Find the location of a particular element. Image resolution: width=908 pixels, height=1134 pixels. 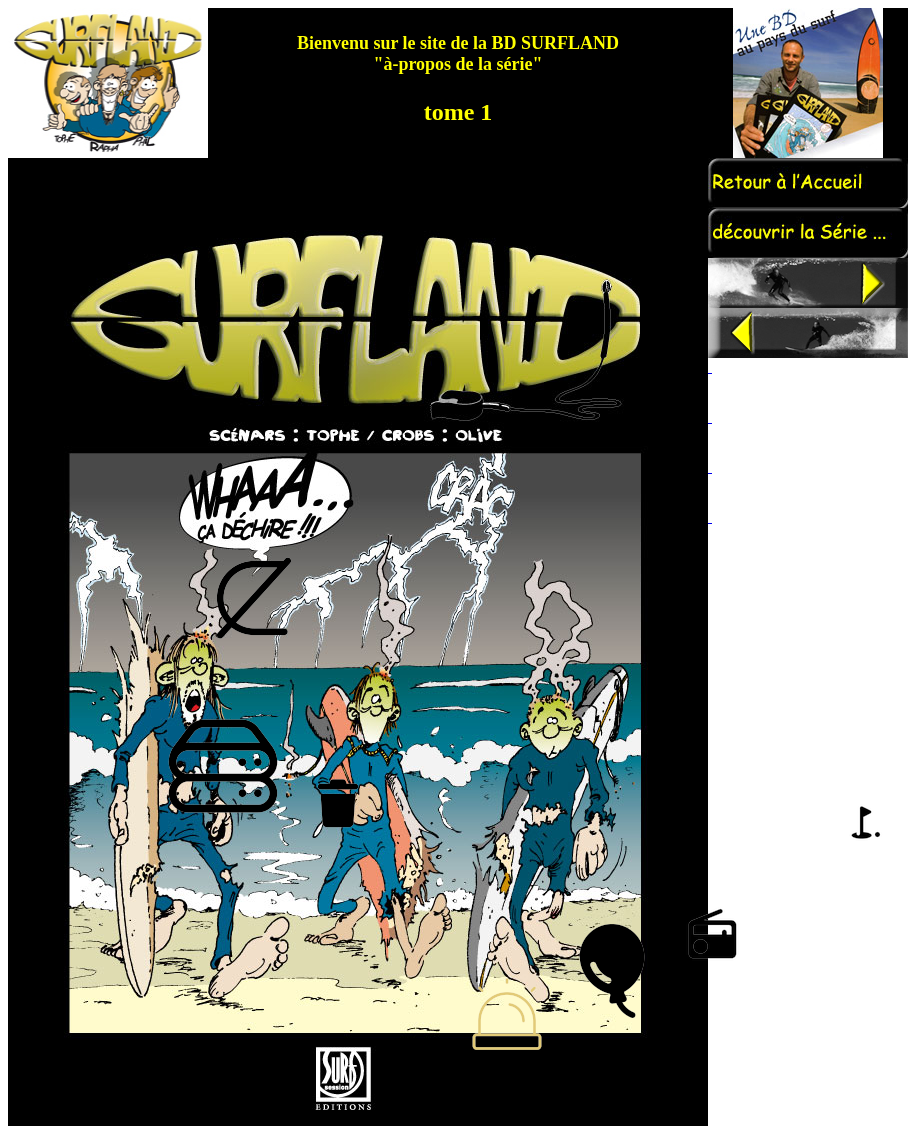

indicates an active alert or warning is located at coordinates (507, 1021).